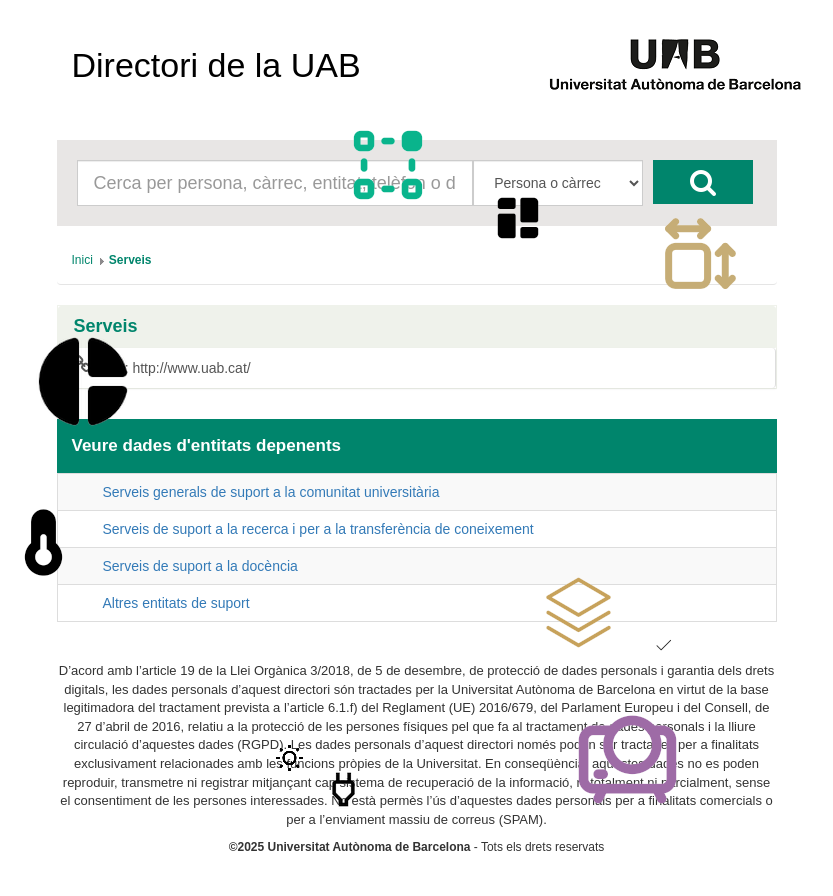  Describe the element at coordinates (388, 165) in the screenshot. I see `set transform anchor to top-right corner` at that location.